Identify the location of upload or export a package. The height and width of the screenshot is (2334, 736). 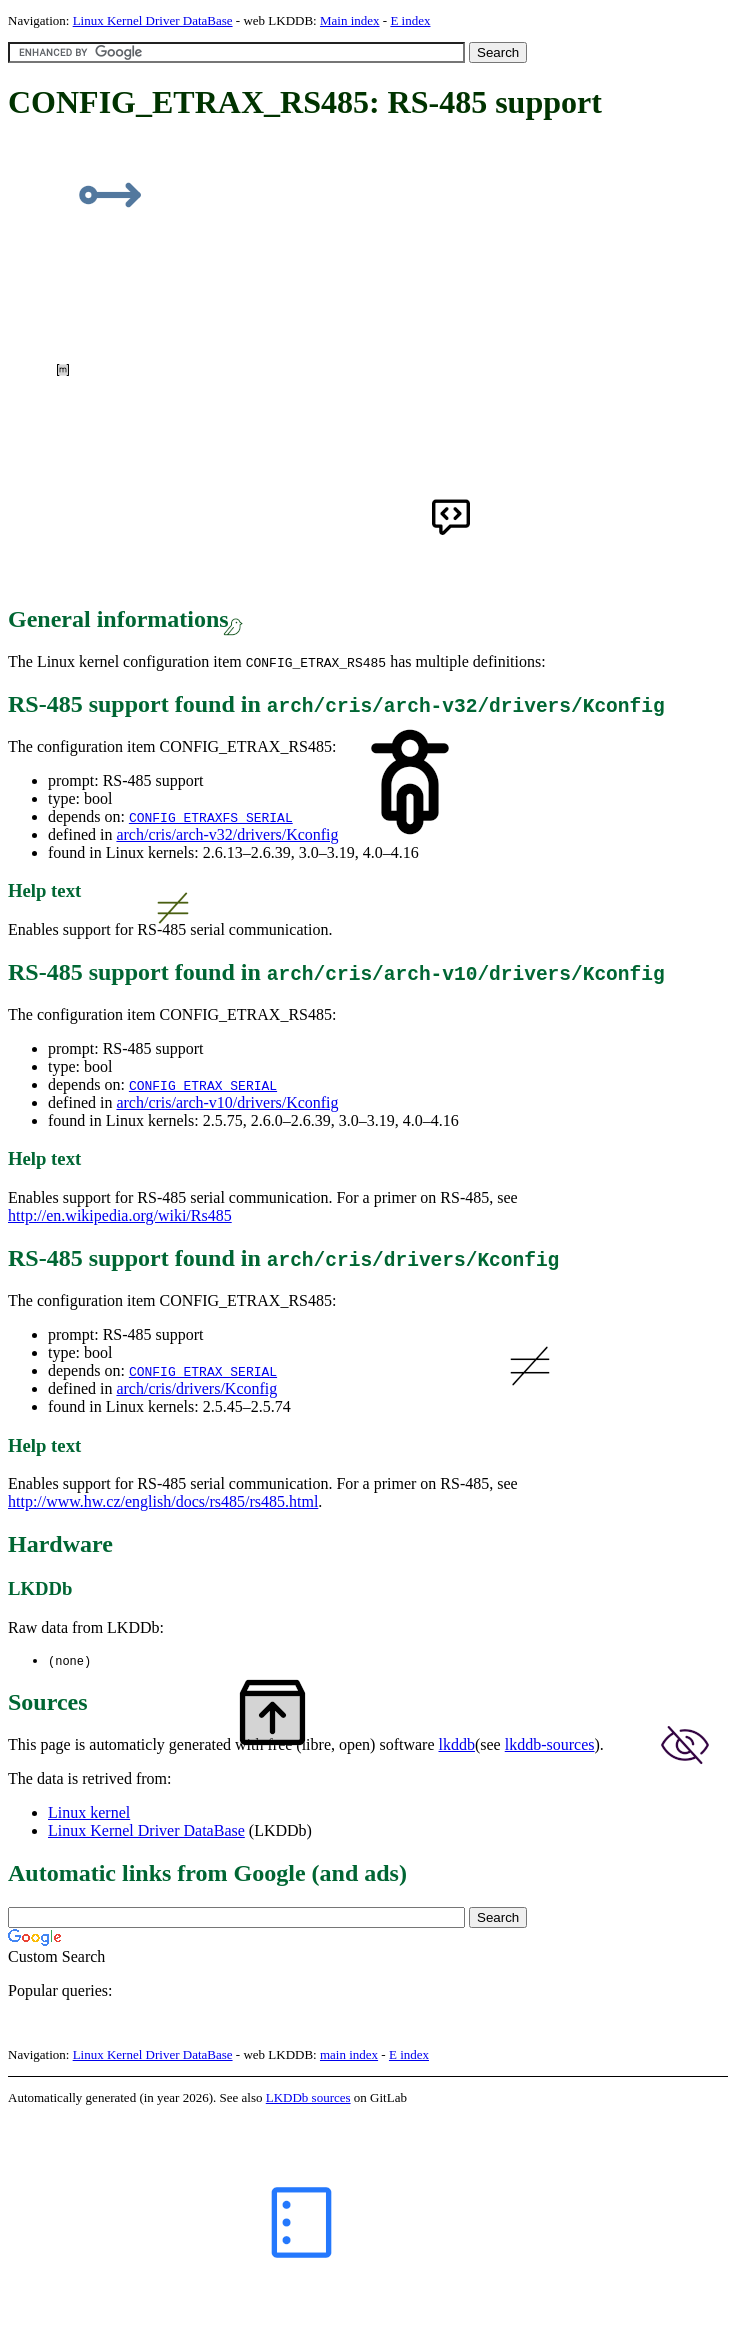
(272, 1712).